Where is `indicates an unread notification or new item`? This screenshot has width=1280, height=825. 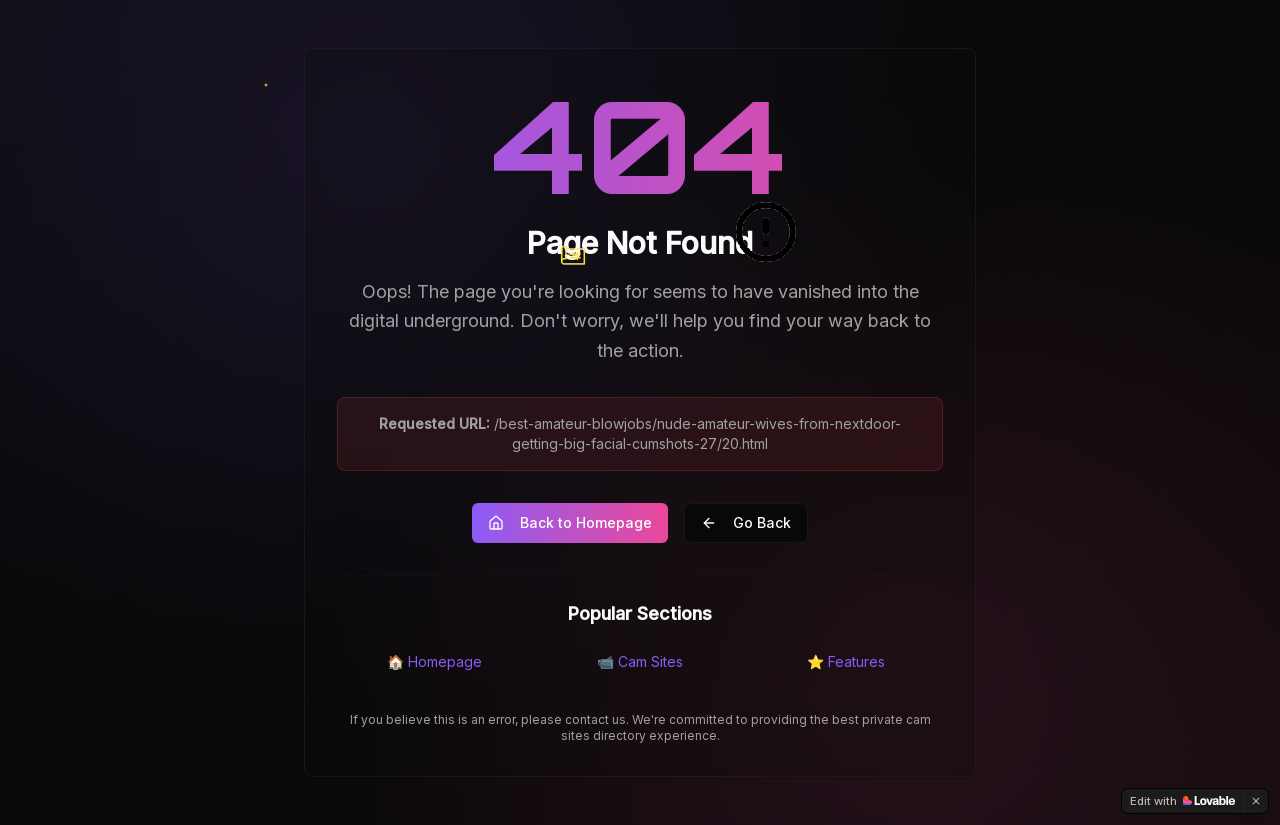
indicates an unread notification or new item is located at coordinates (266, 85).